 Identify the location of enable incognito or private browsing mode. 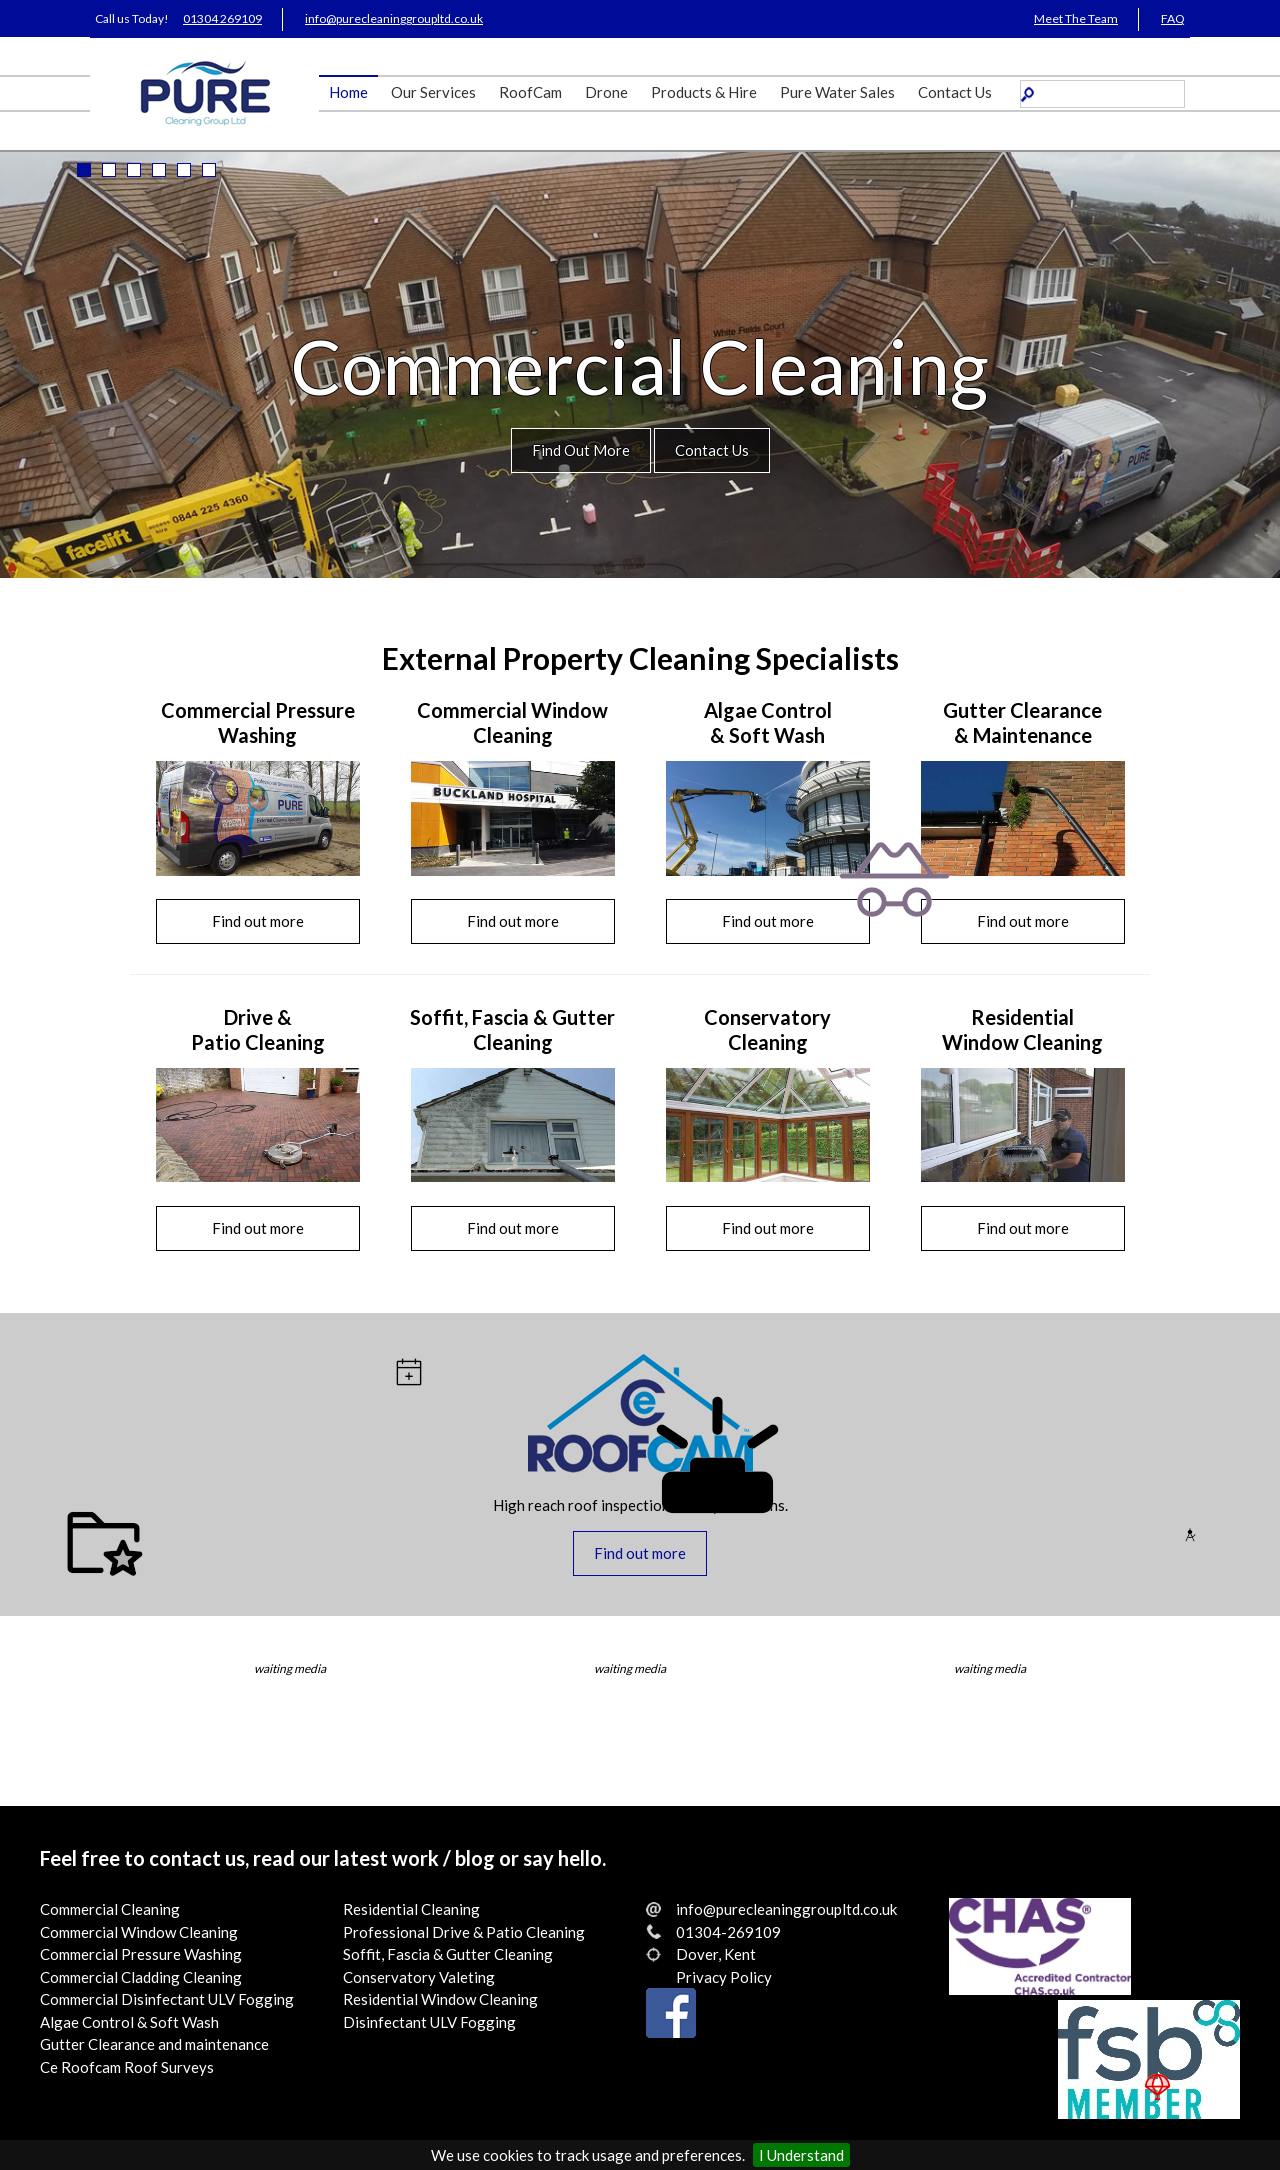
(894, 879).